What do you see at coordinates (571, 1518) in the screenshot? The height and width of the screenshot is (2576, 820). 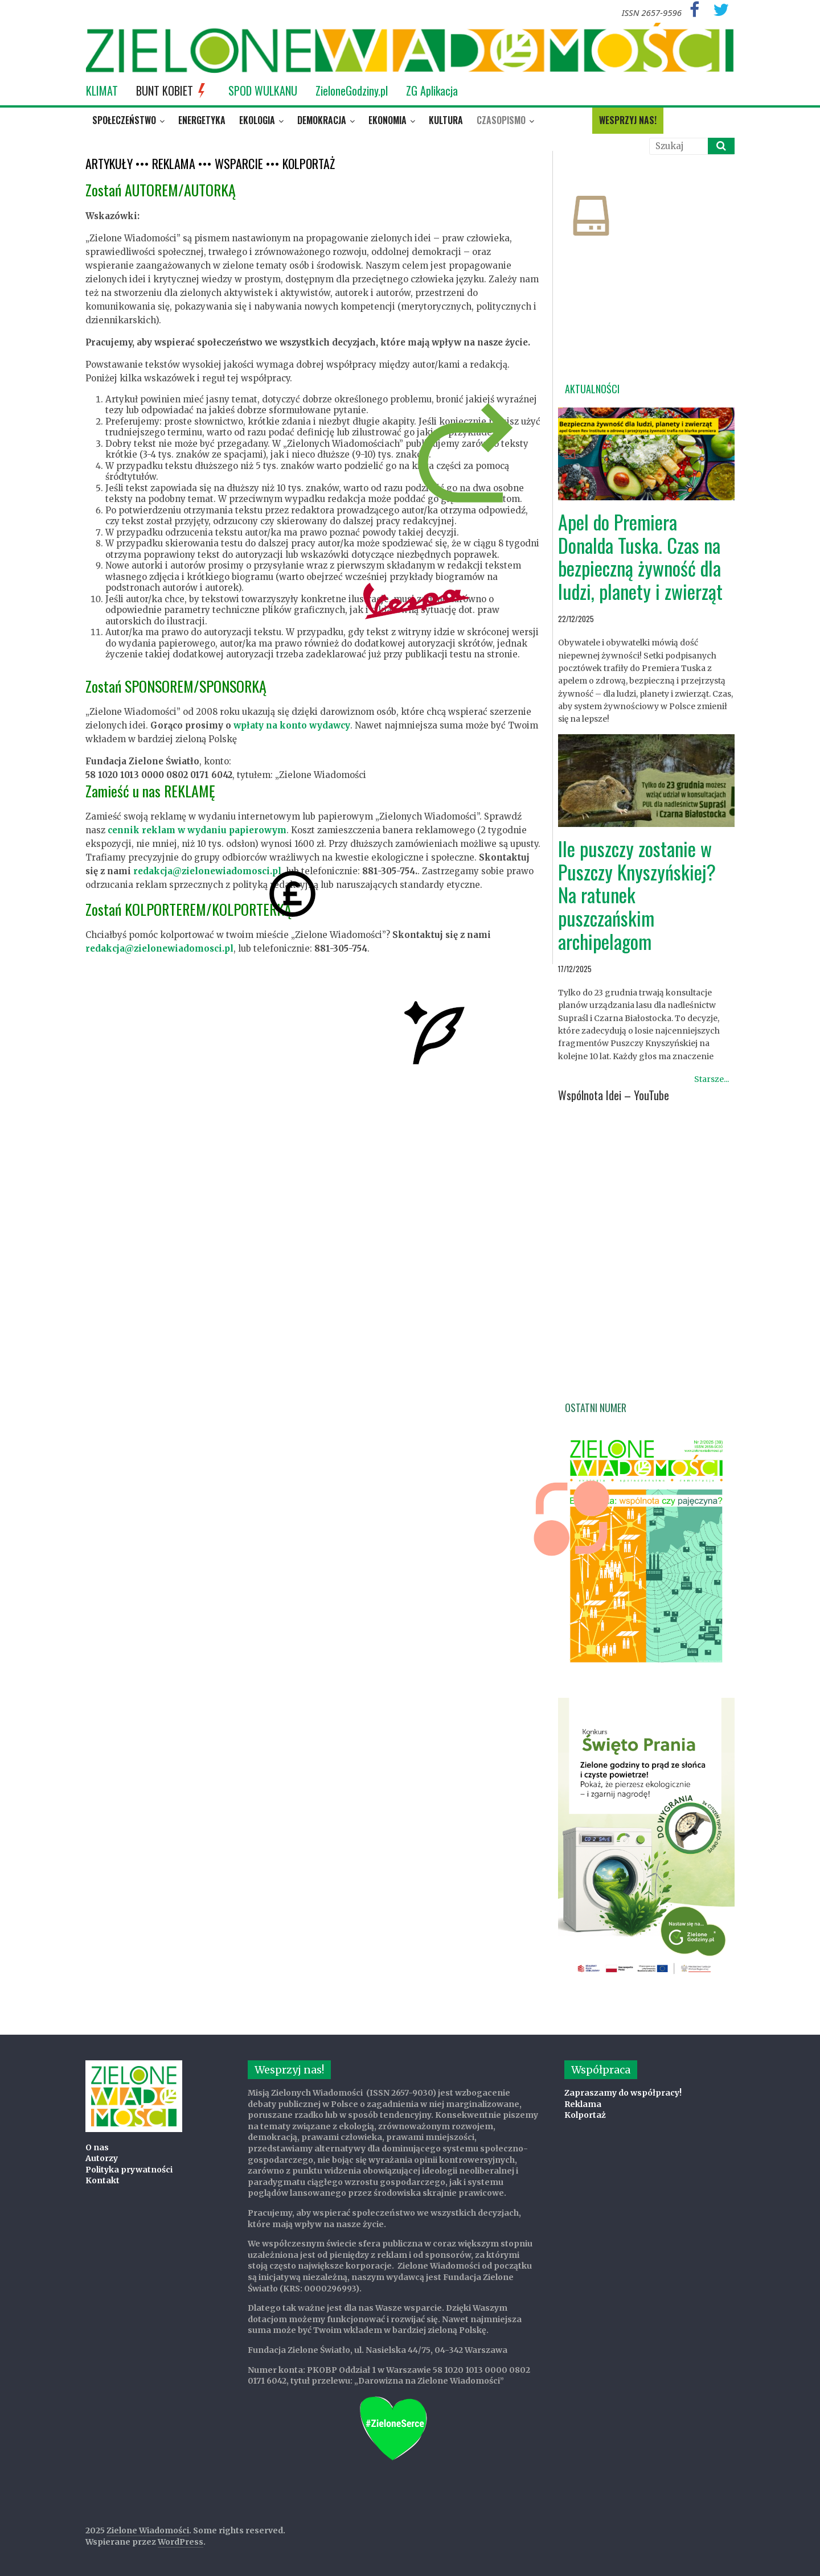 I see `exchange or swap between two items` at bounding box center [571, 1518].